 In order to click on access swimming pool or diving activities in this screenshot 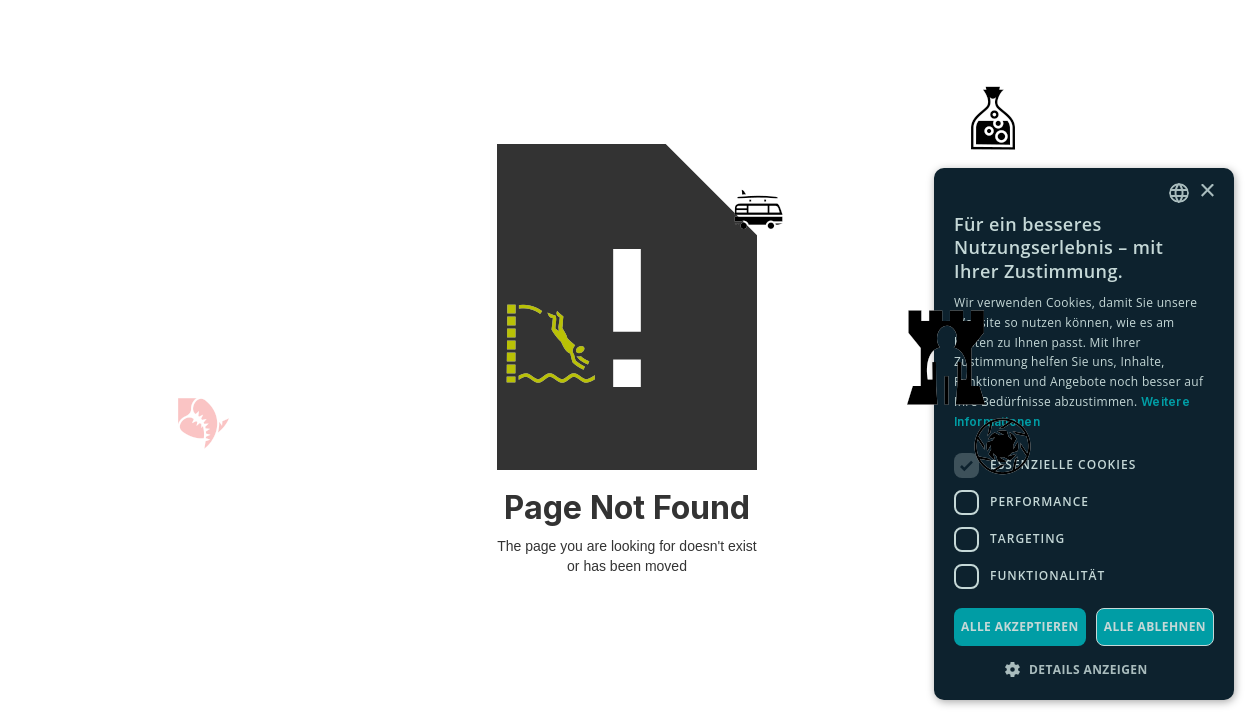, I will do `click(550, 339)`.